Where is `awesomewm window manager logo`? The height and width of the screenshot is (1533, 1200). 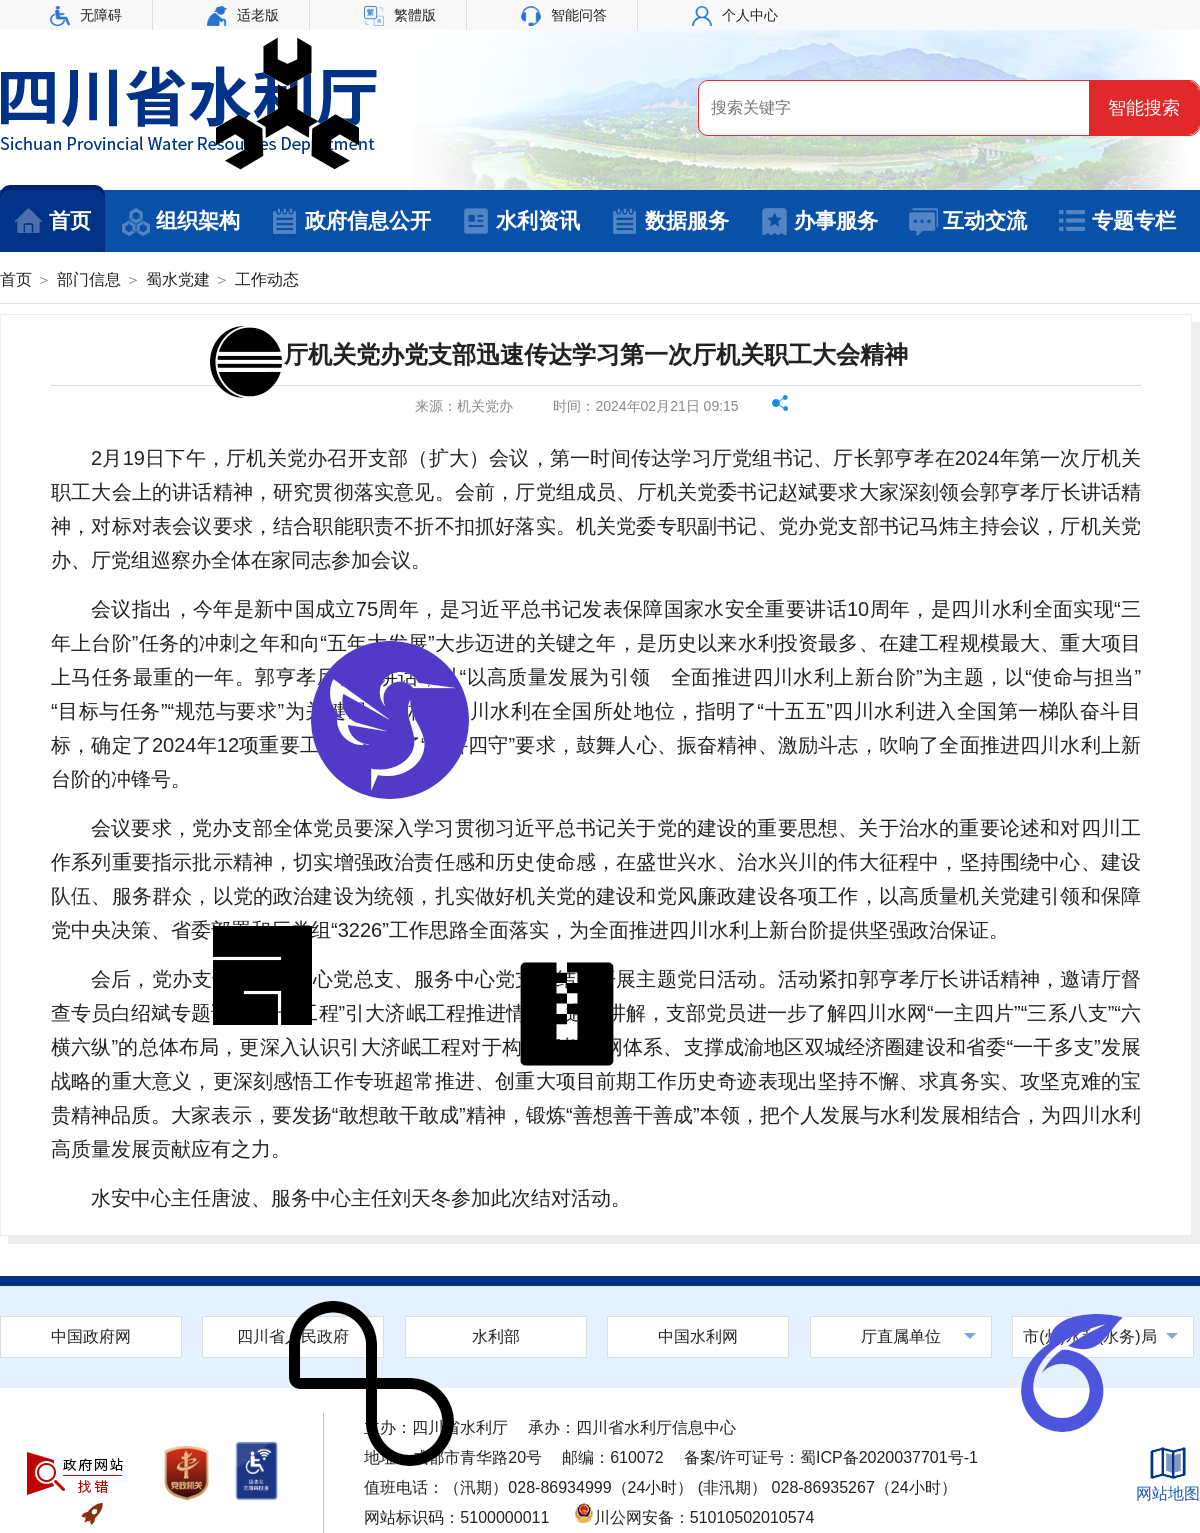
awesomewm window manager logo is located at coordinates (262, 975).